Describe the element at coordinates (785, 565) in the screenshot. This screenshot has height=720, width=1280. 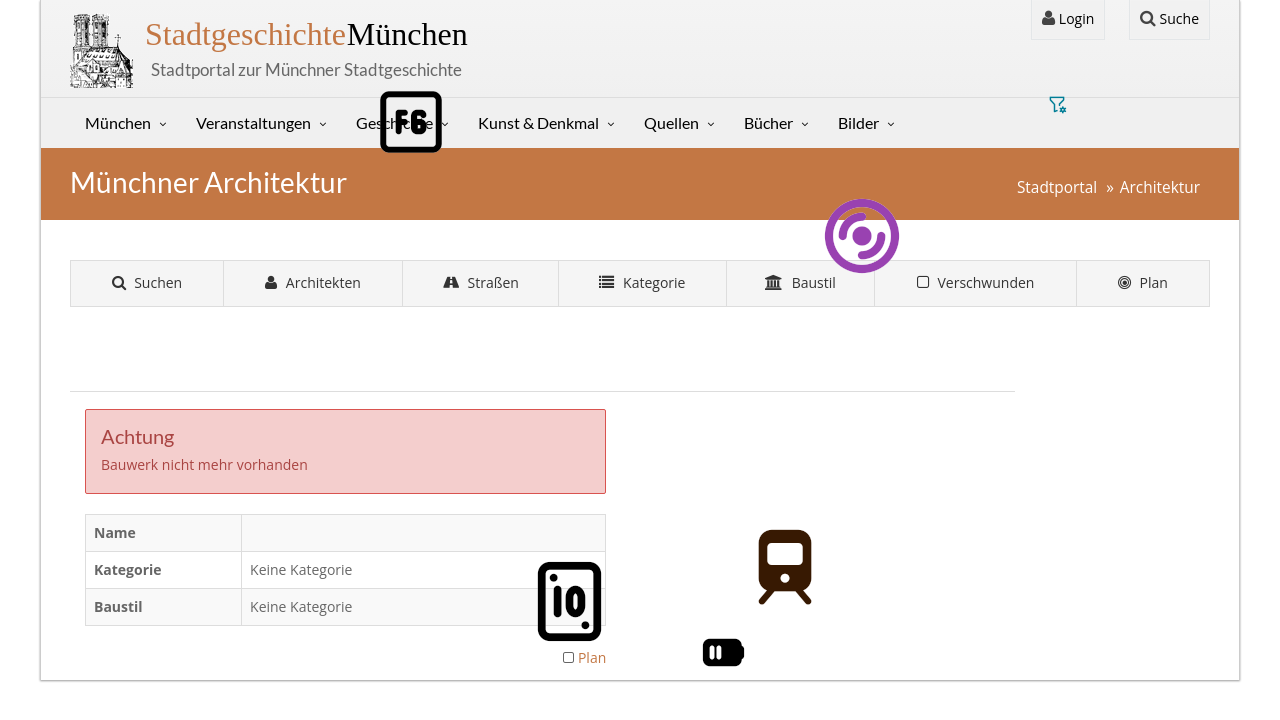
I see `access train schedules or rail transit options` at that location.